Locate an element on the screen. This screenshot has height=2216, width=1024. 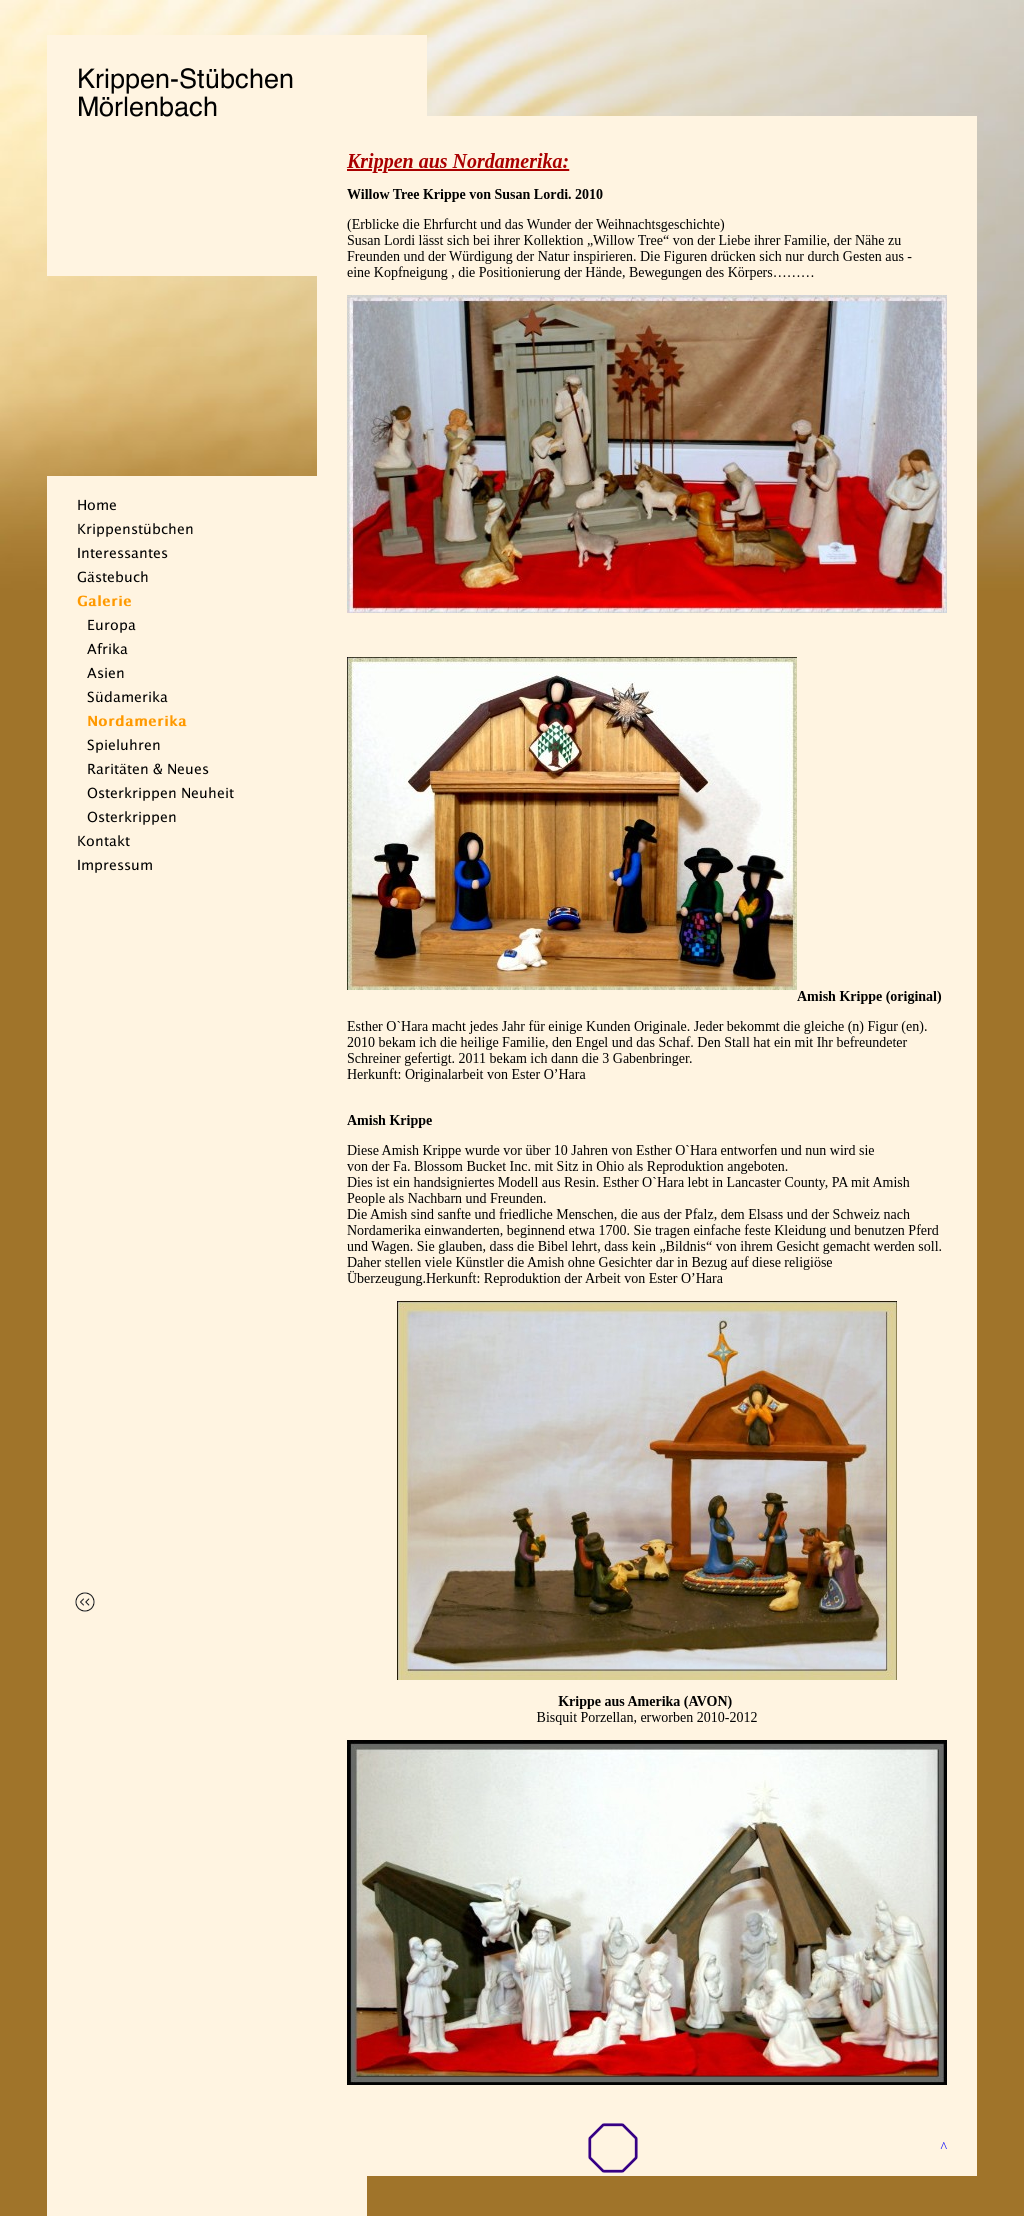
go back to the beginning is located at coordinates (85, 1602).